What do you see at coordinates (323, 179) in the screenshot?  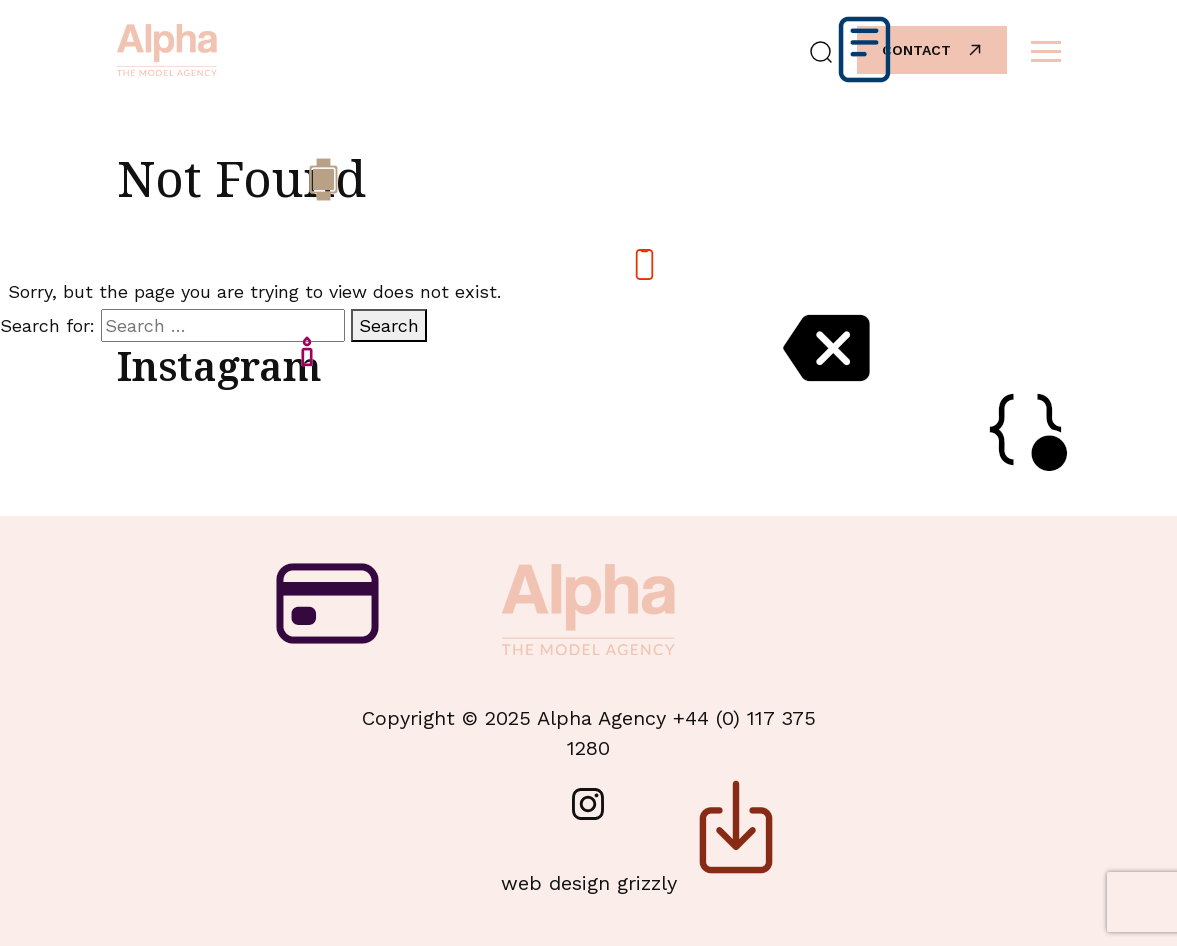 I see `access smartwatch settings or companion app` at bounding box center [323, 179].